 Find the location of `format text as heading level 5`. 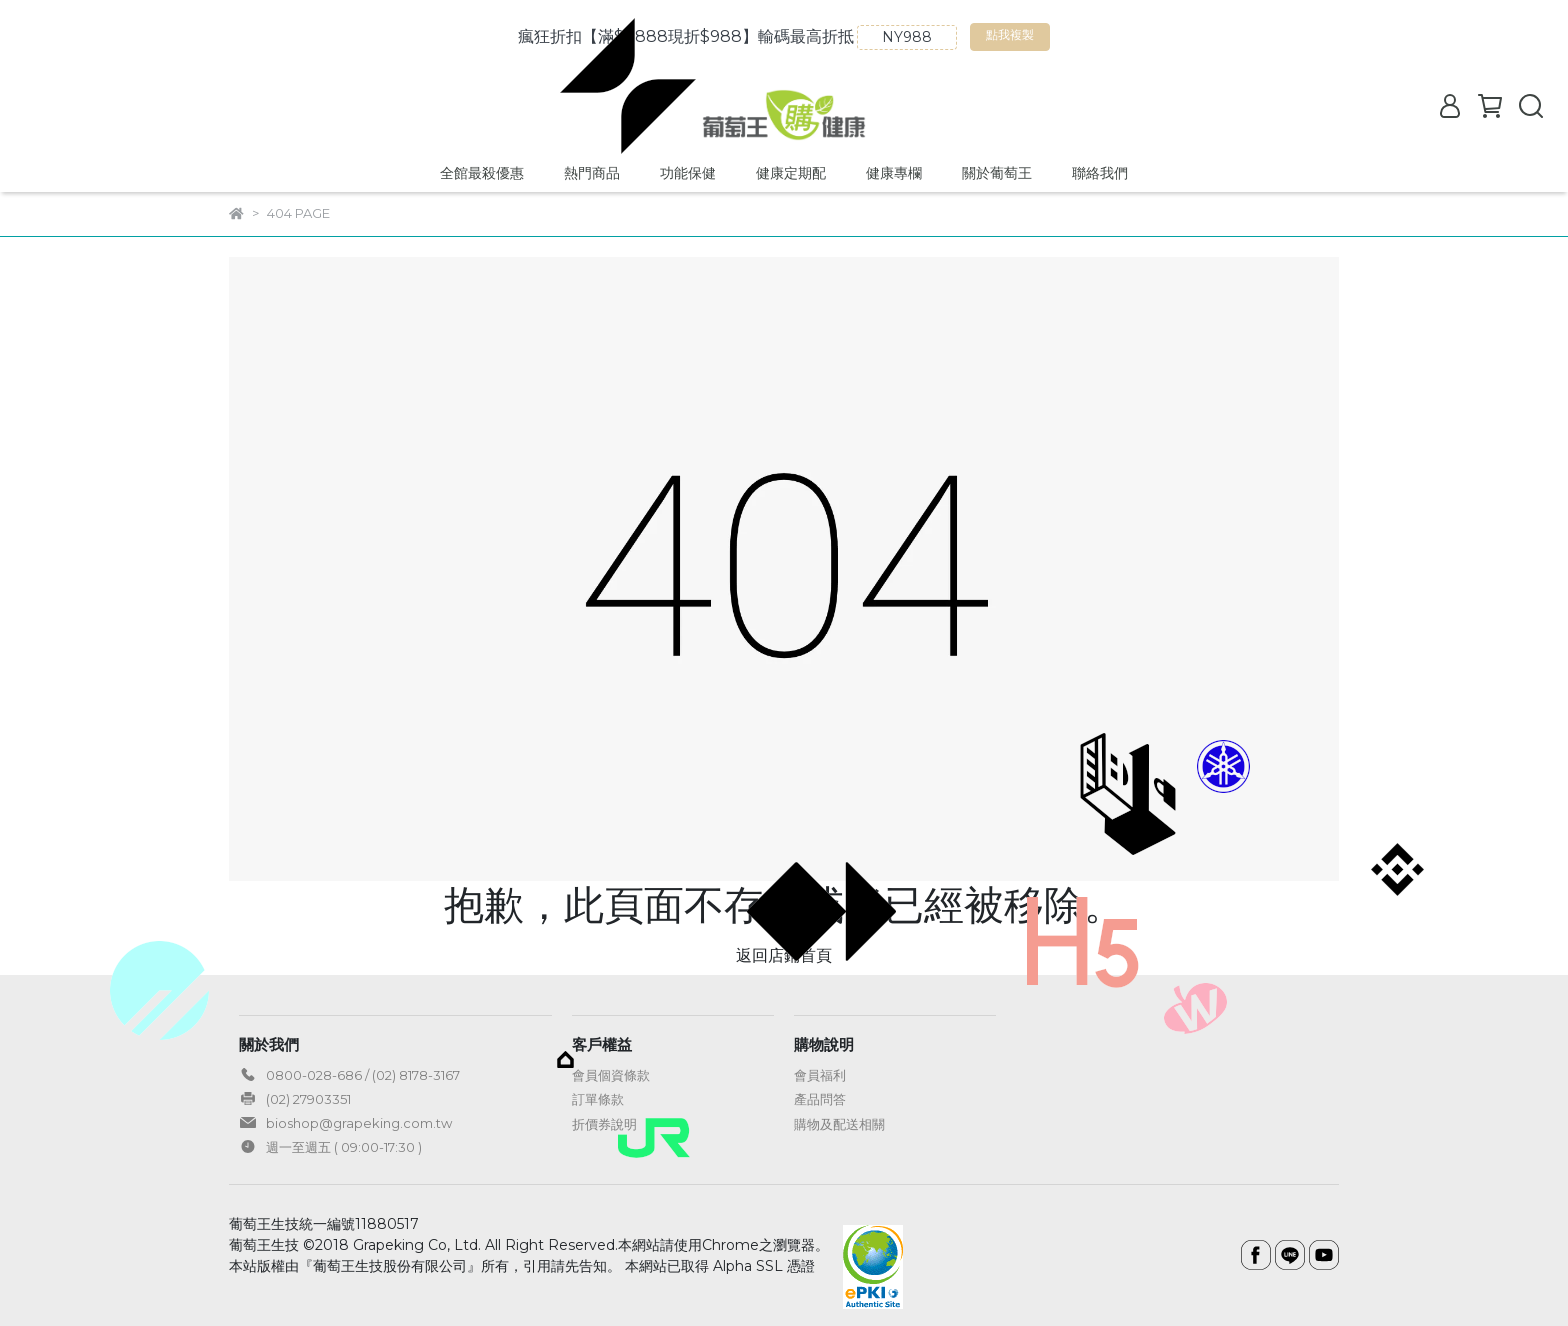

format text as heading level 5 is located at coordinates (1082, 941).